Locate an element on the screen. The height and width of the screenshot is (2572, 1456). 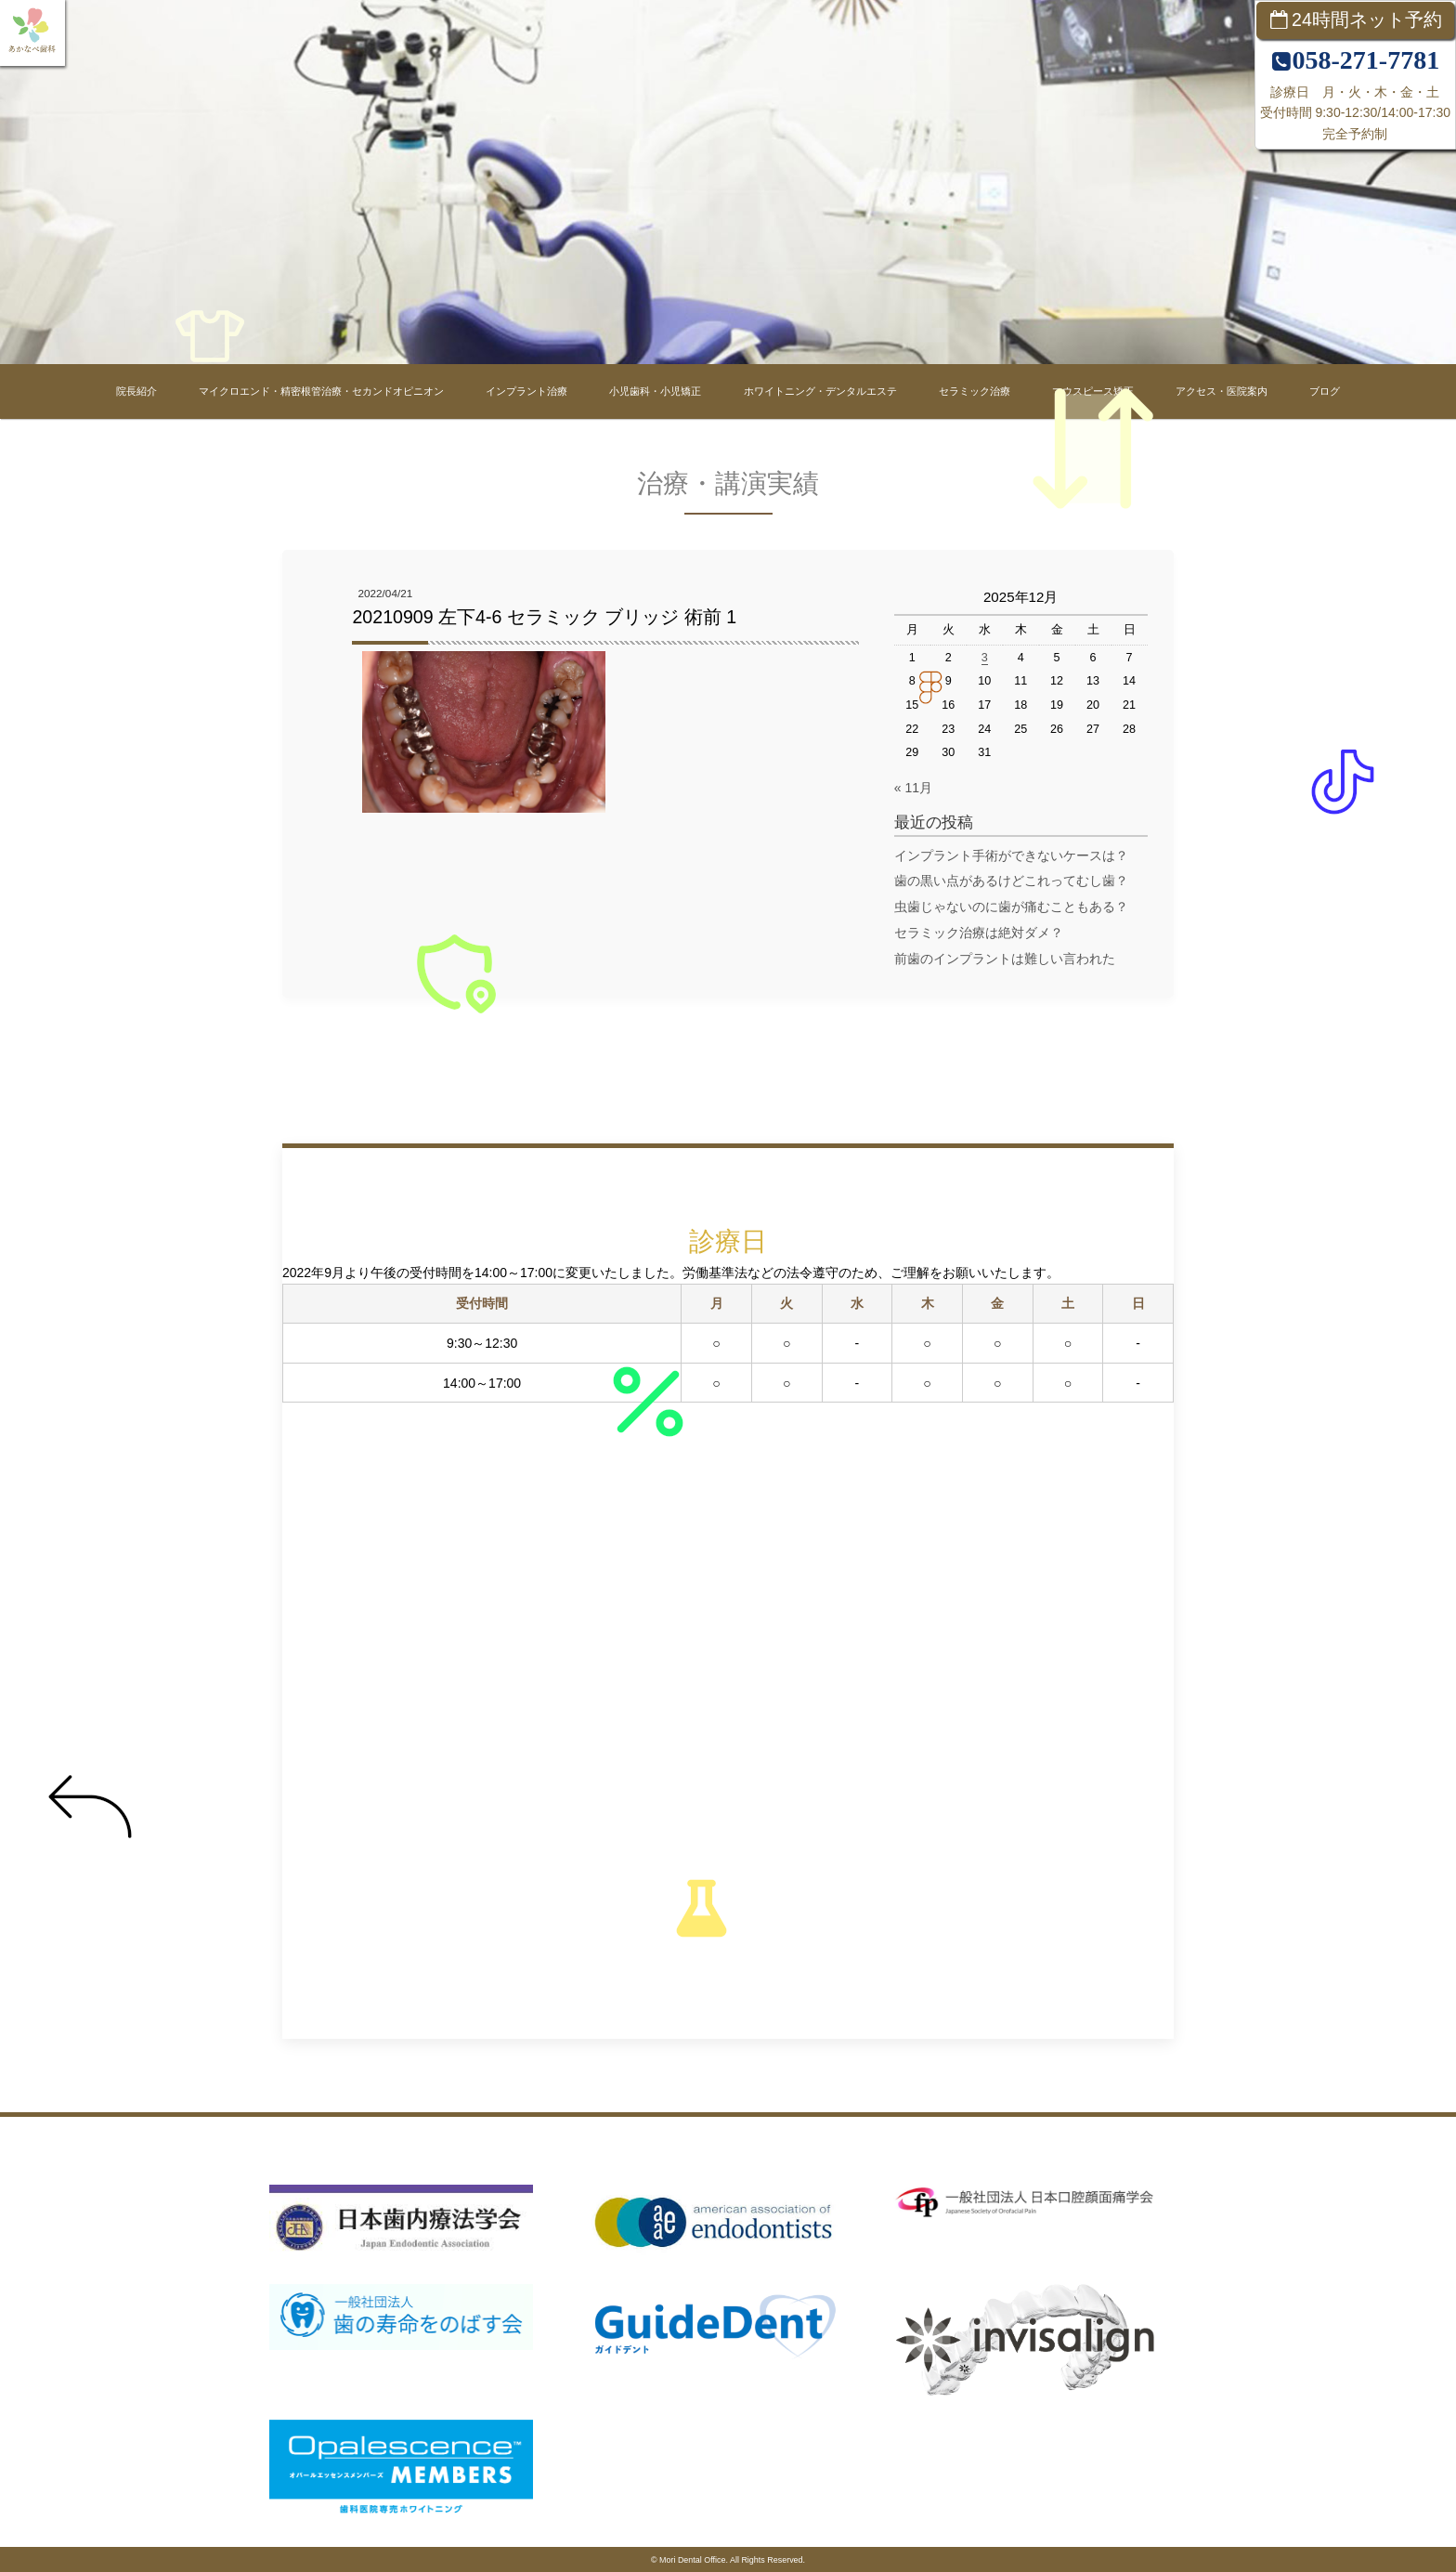
browse clothing or apparel items is located at coordinates (210, 336).